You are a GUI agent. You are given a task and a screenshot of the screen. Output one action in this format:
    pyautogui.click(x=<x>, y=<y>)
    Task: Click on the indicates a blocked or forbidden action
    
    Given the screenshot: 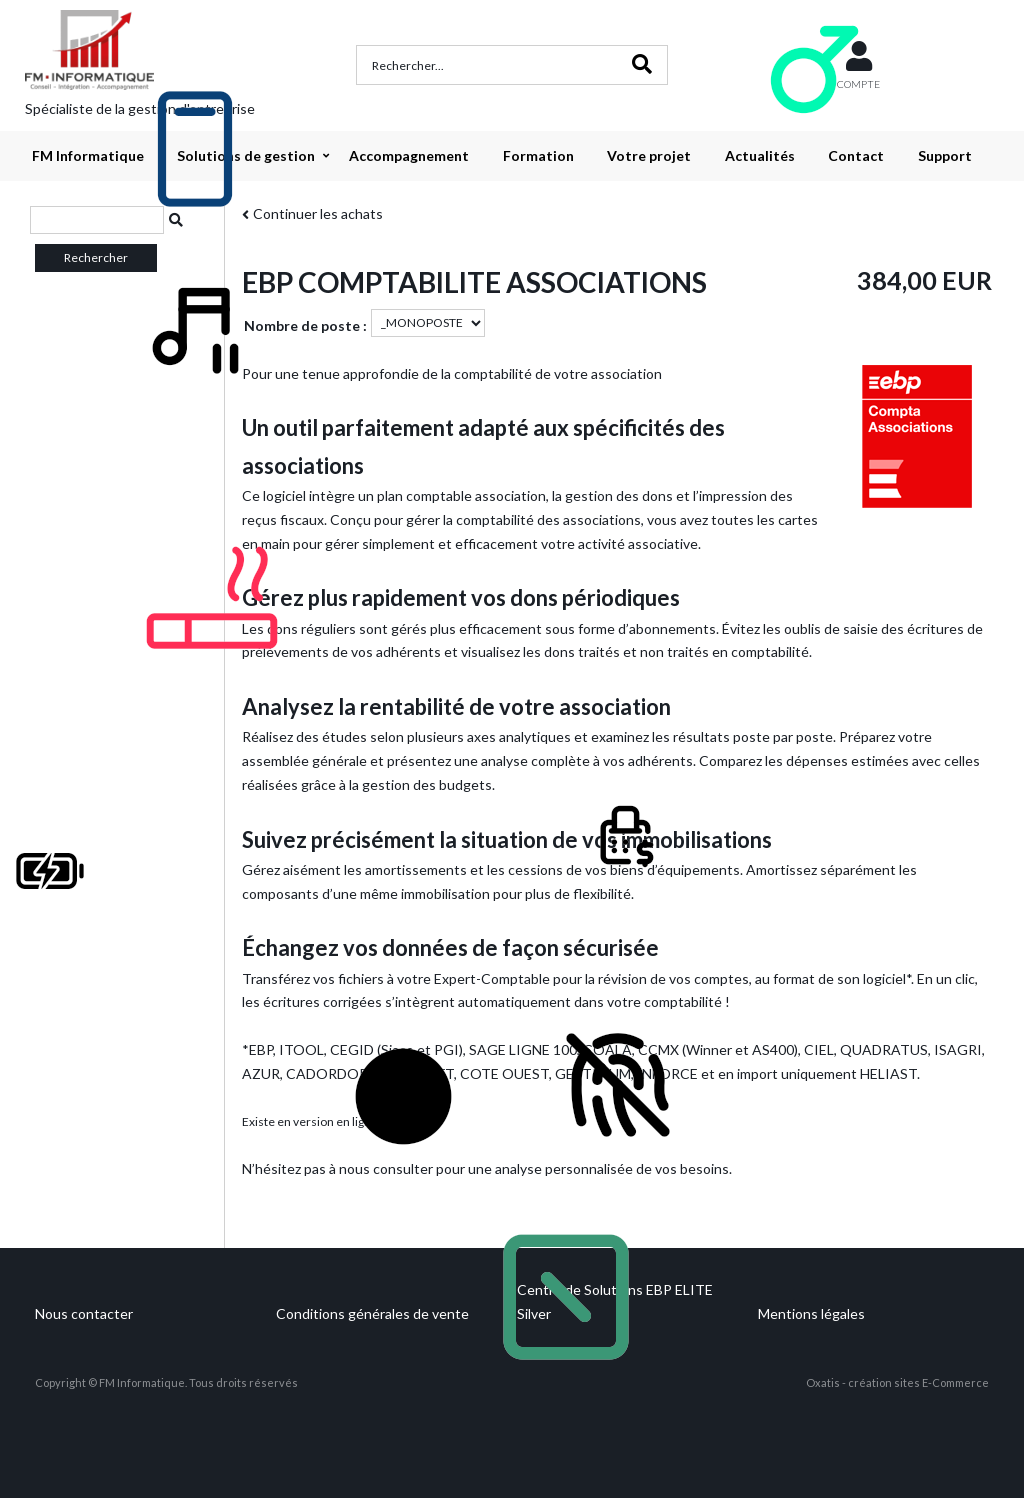 What is the action you would take?
    pyautogui.click(x=566, y=1297)
    